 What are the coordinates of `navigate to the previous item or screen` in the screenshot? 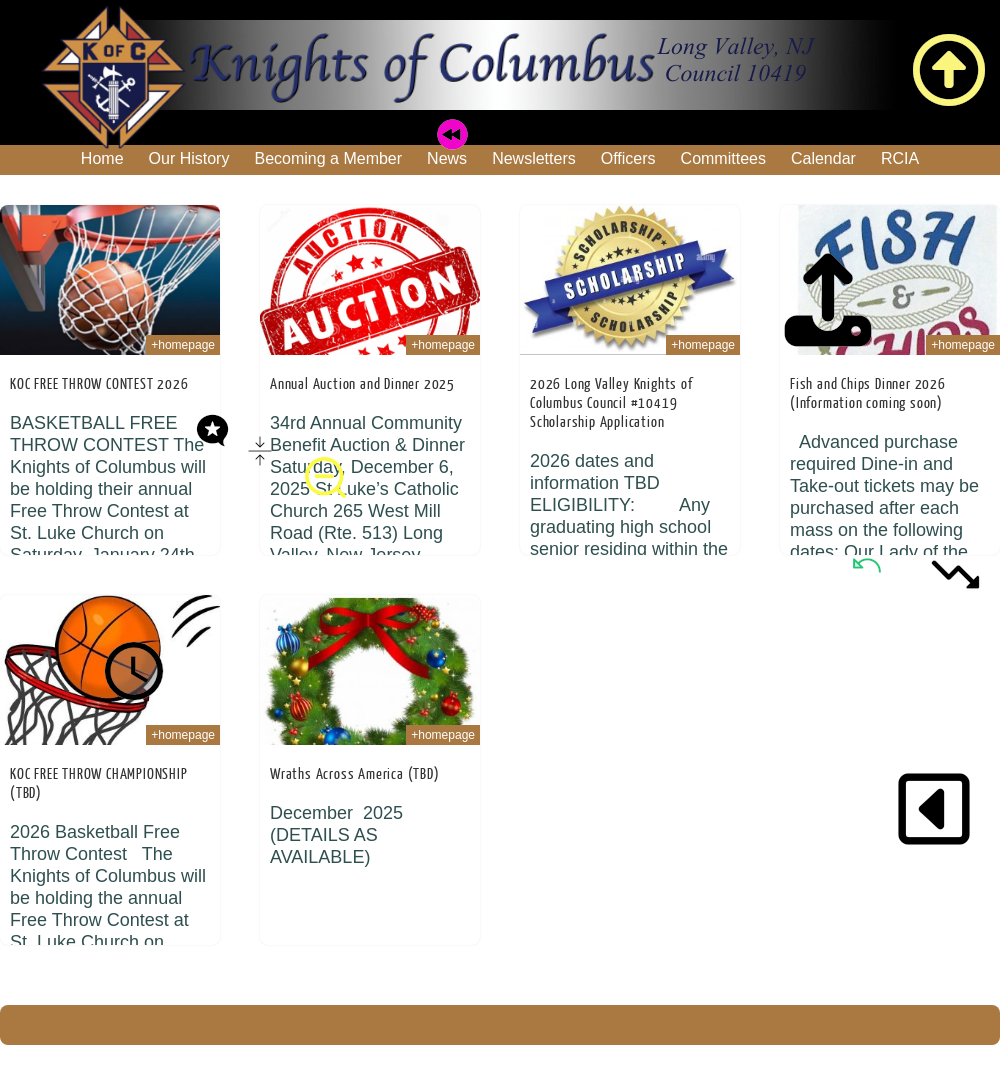 It's located at (934, 809).